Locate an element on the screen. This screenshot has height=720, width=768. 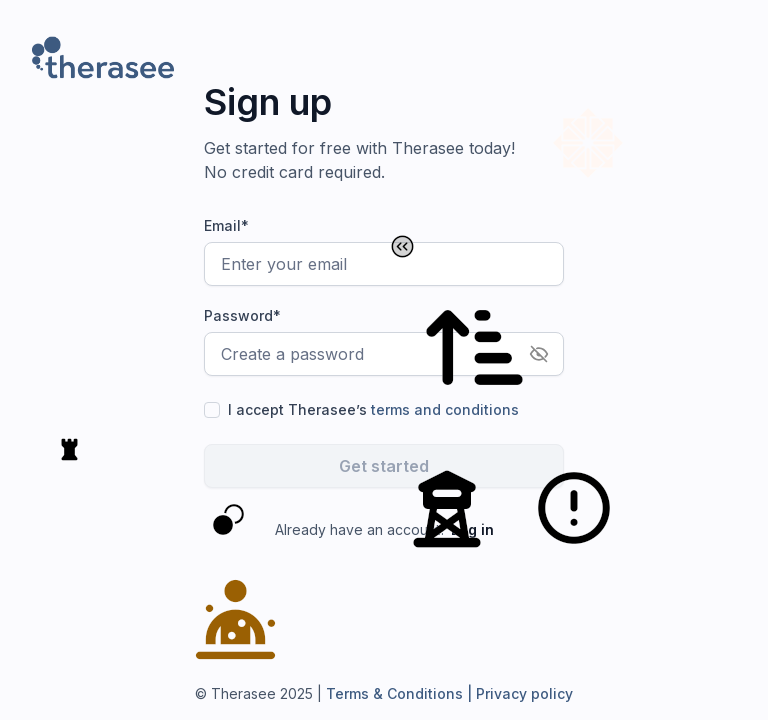
indicates a warning or alert requiring attention is located at coordinates (574, 508).